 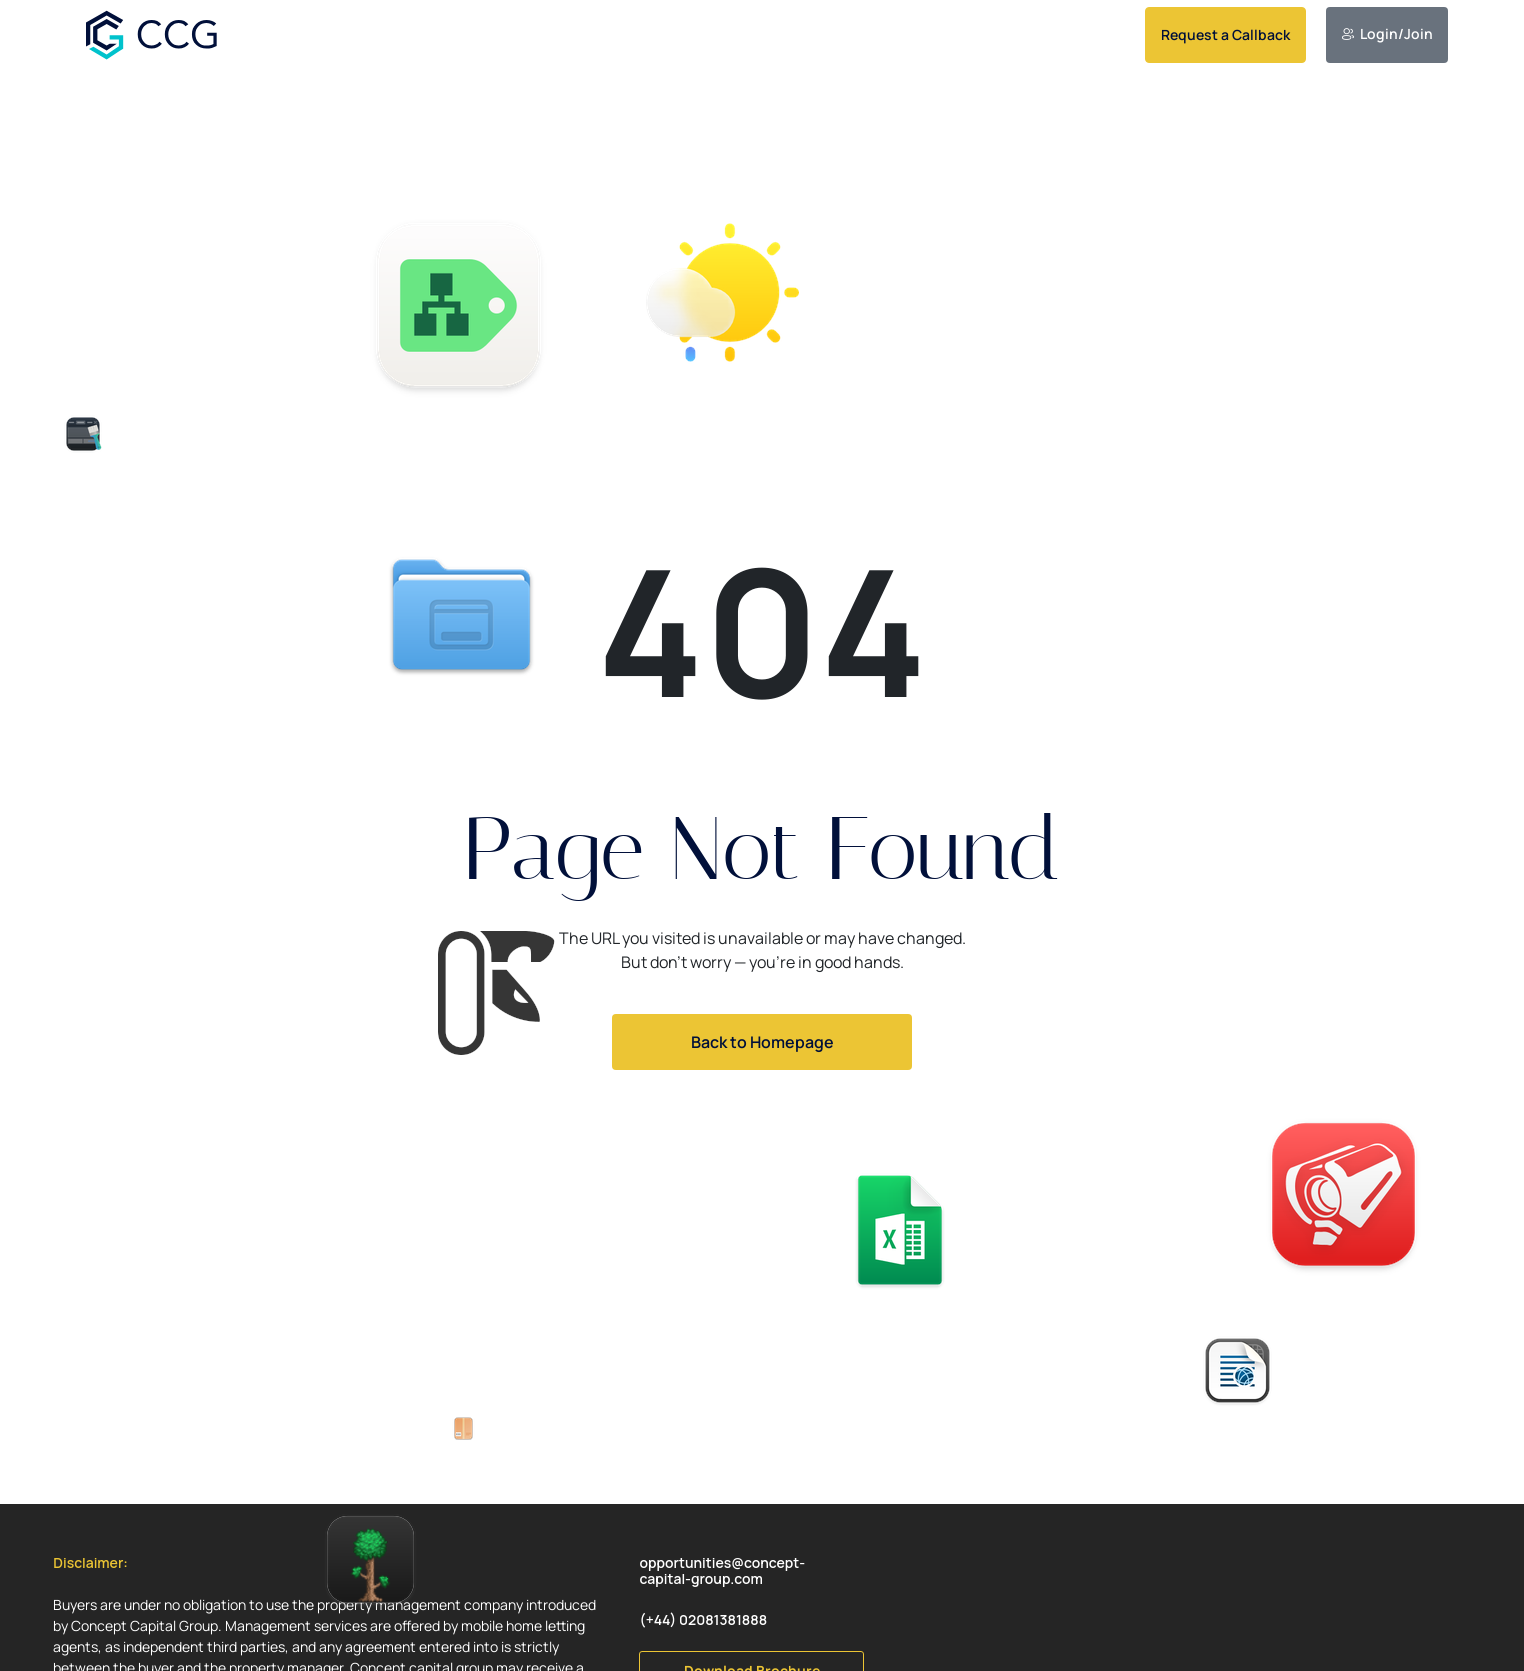 What do you see at coordinates (1343, 1194) in the screenshot?
I see `launch ultrakill game` at bounding box center [1343, 1194].